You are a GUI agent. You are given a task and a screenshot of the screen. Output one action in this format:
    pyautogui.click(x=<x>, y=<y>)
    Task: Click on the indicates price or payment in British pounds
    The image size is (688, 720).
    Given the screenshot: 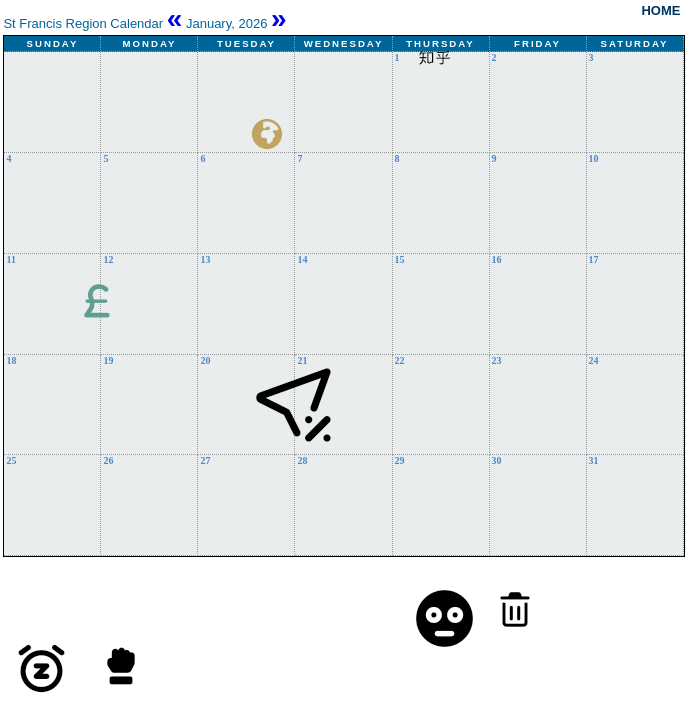 What is the action you would take?
    pyautogui.click(x=97, y=300)
    